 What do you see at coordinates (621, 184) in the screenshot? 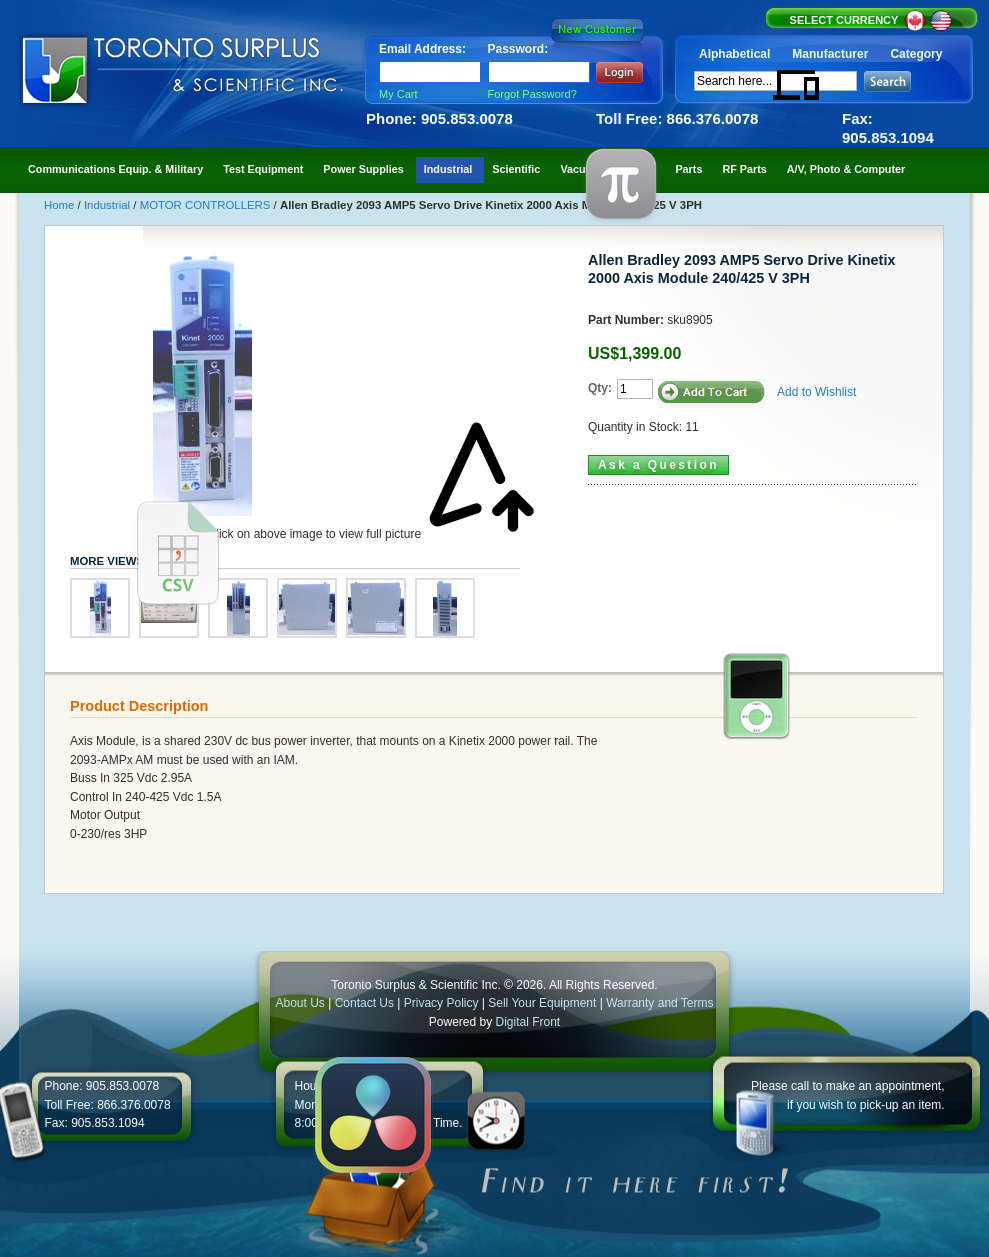
I see `open mathematics or calculator application` at bounding box center [621, 184].